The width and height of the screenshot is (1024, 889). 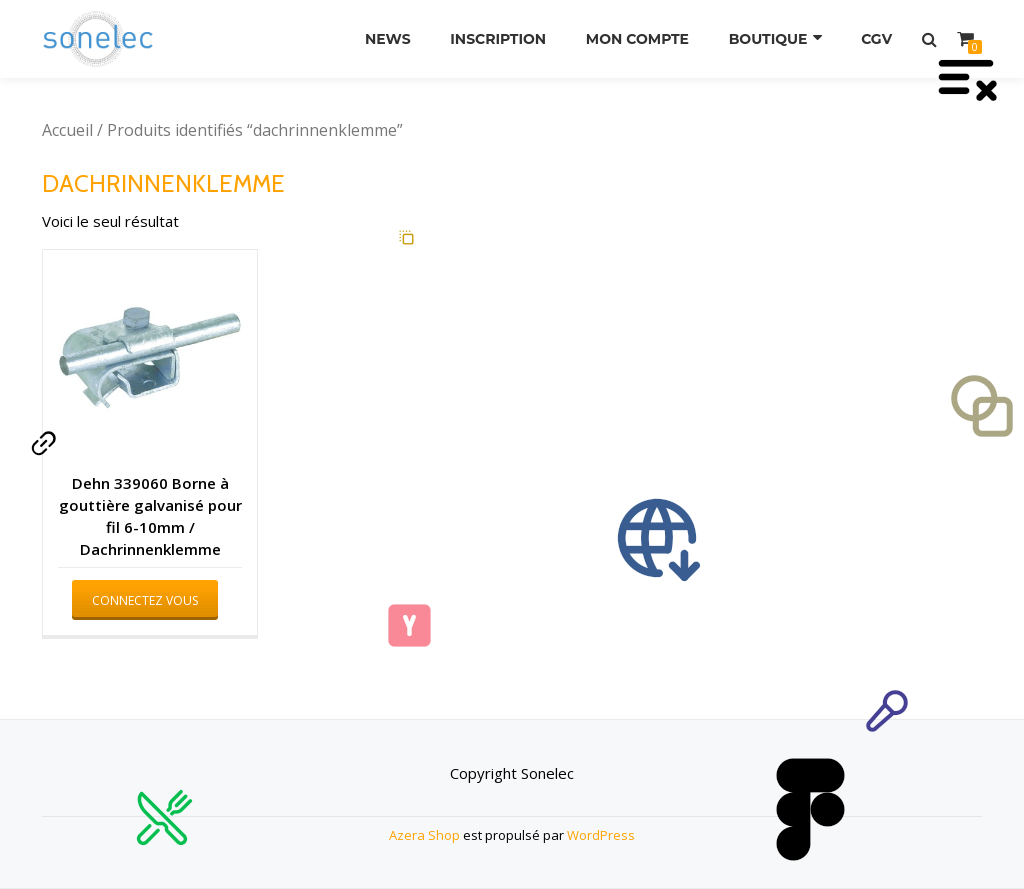 What do you see at coordinates (810, 809) in the screenshot?
I see `open Figma design tool` at bounding box center [810, 809].